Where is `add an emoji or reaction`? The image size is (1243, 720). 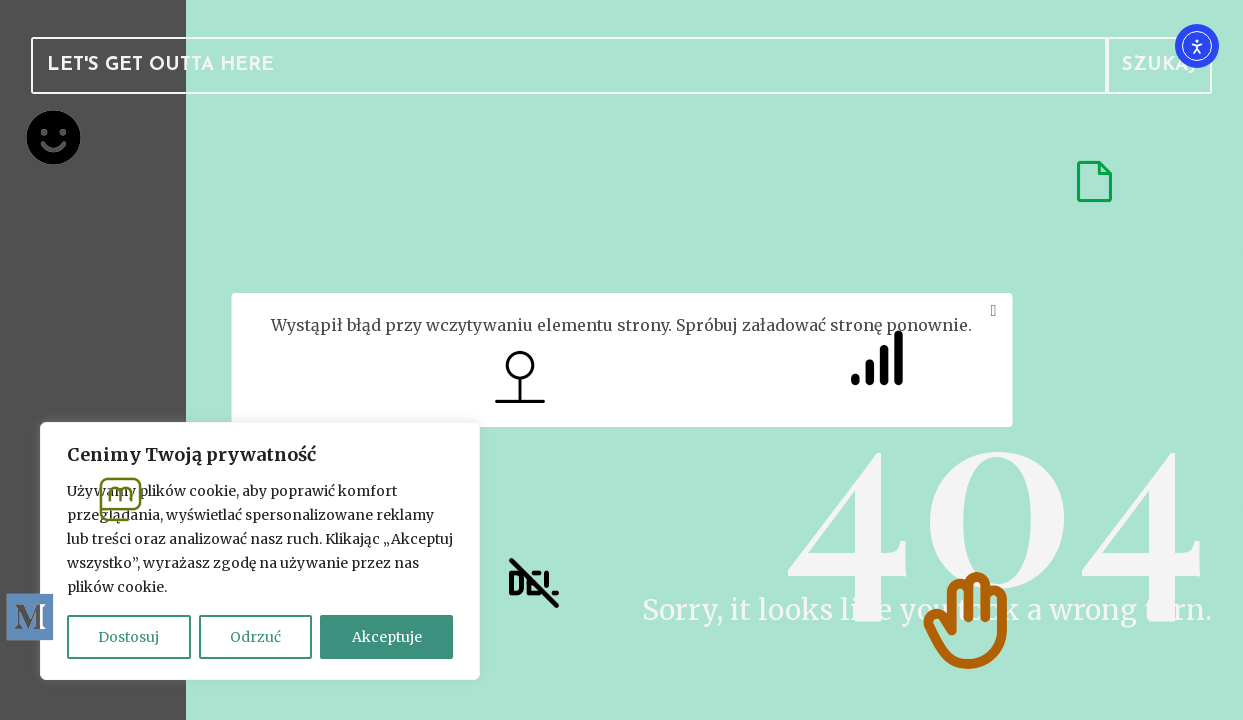
add an emoji or reaction is located at coordinates (53, 137).